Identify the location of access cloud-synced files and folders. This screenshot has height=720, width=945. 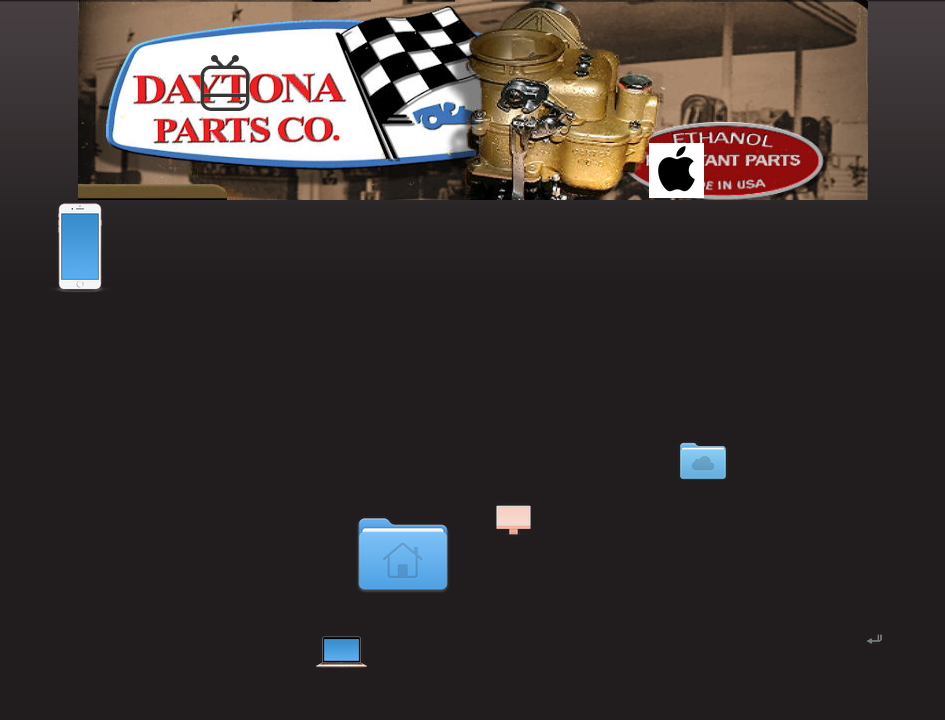
(703, 461).